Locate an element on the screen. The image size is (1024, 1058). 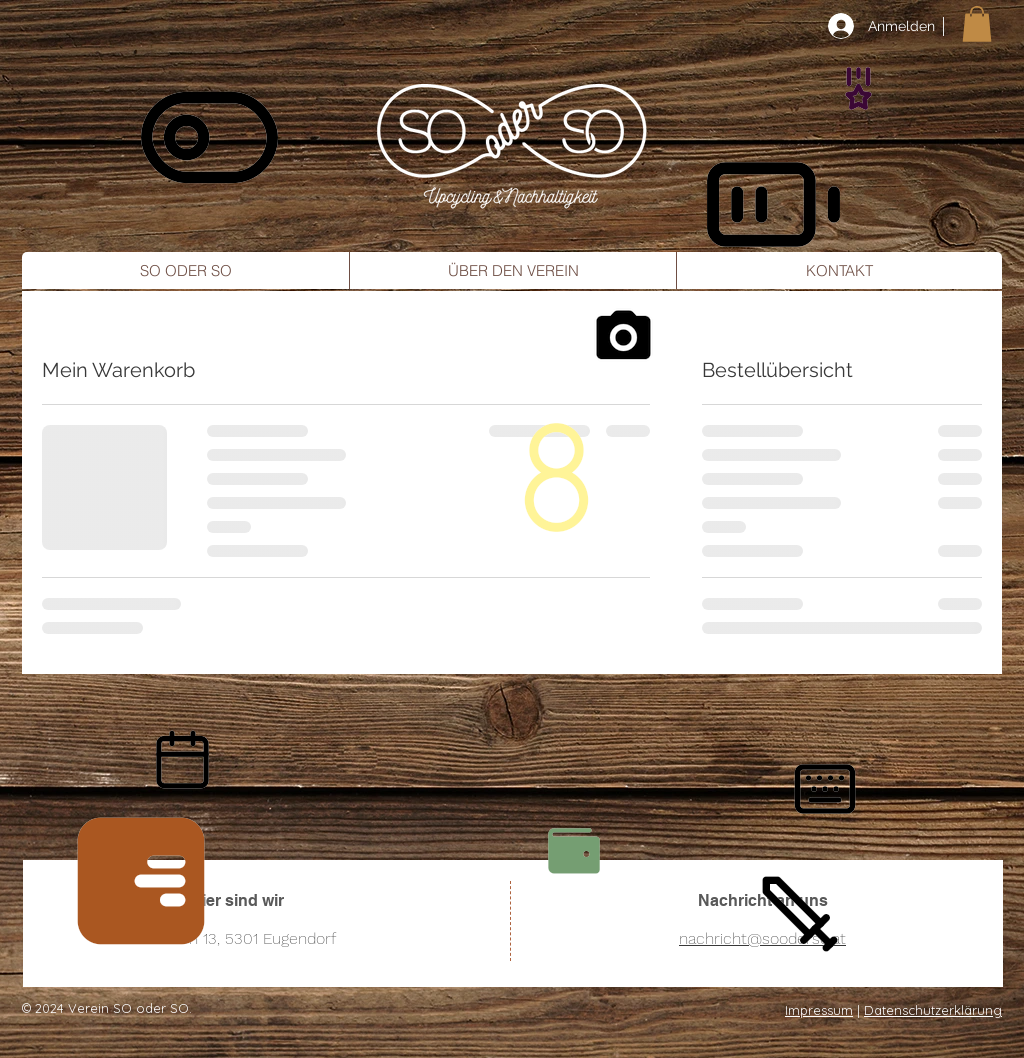
access weapons or combat features is located at coordinates (800, 914).